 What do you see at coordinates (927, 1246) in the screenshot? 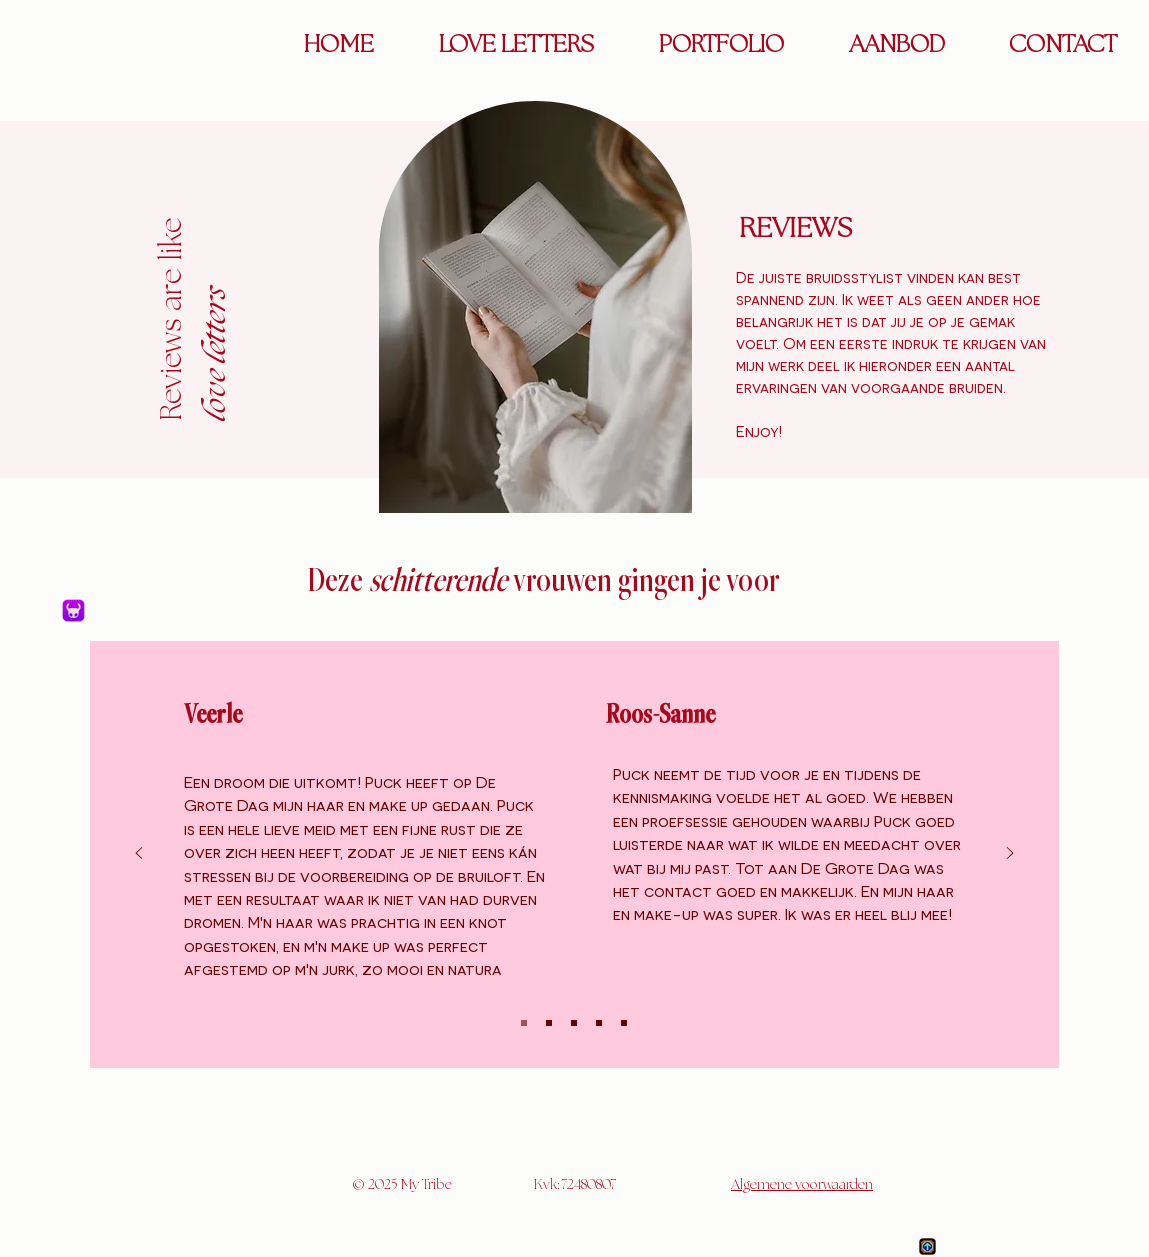
I see `launch the AAAAXY puzzle game` at bounding box center [927, 1246].